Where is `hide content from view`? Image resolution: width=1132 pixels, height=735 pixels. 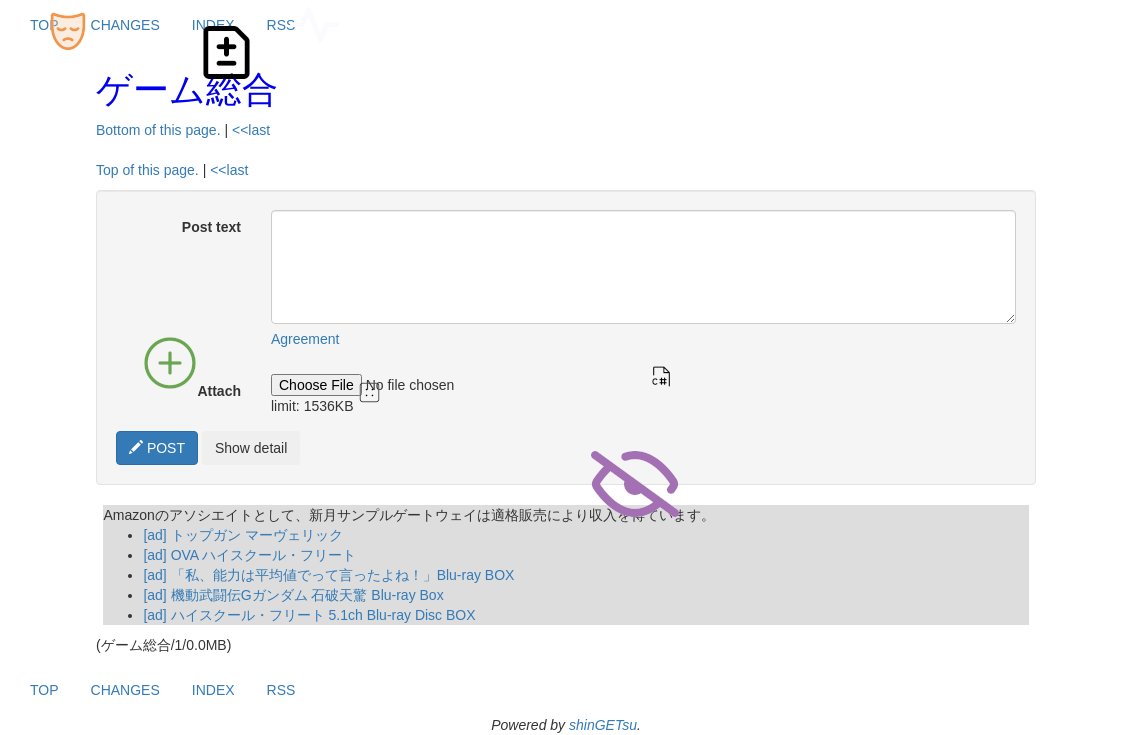
hide content from view is located at coordinates (635, 484).